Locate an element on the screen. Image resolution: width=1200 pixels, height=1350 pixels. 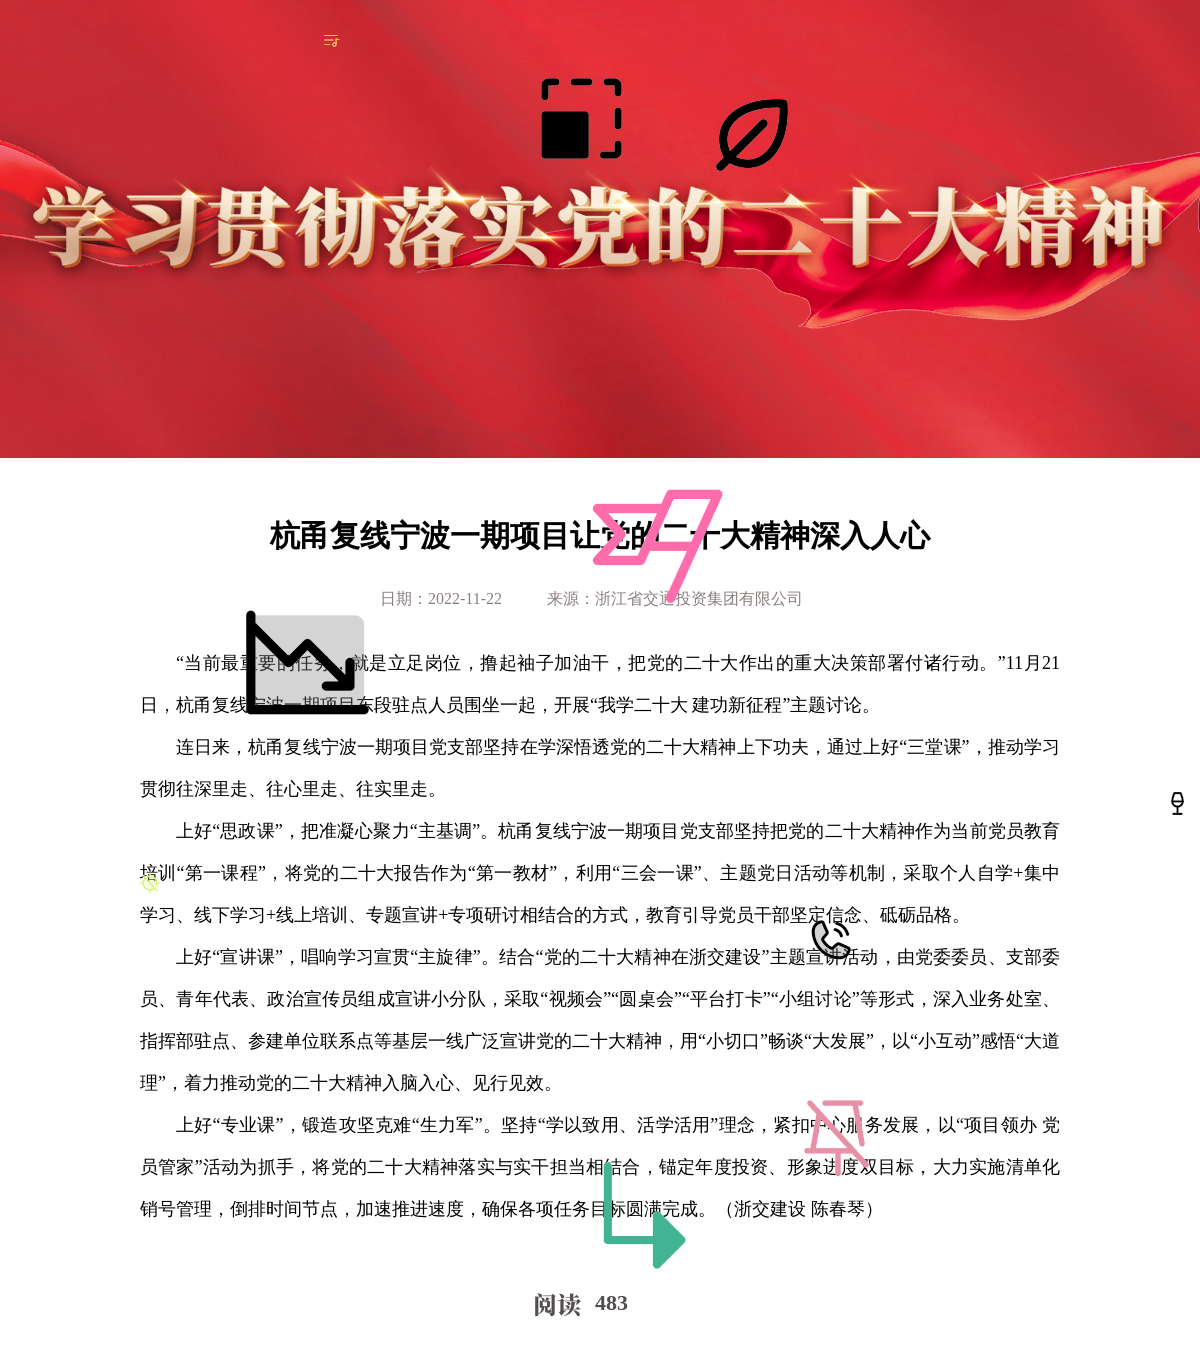
unpin an item from its current location is located at coordinates (838, 1134).